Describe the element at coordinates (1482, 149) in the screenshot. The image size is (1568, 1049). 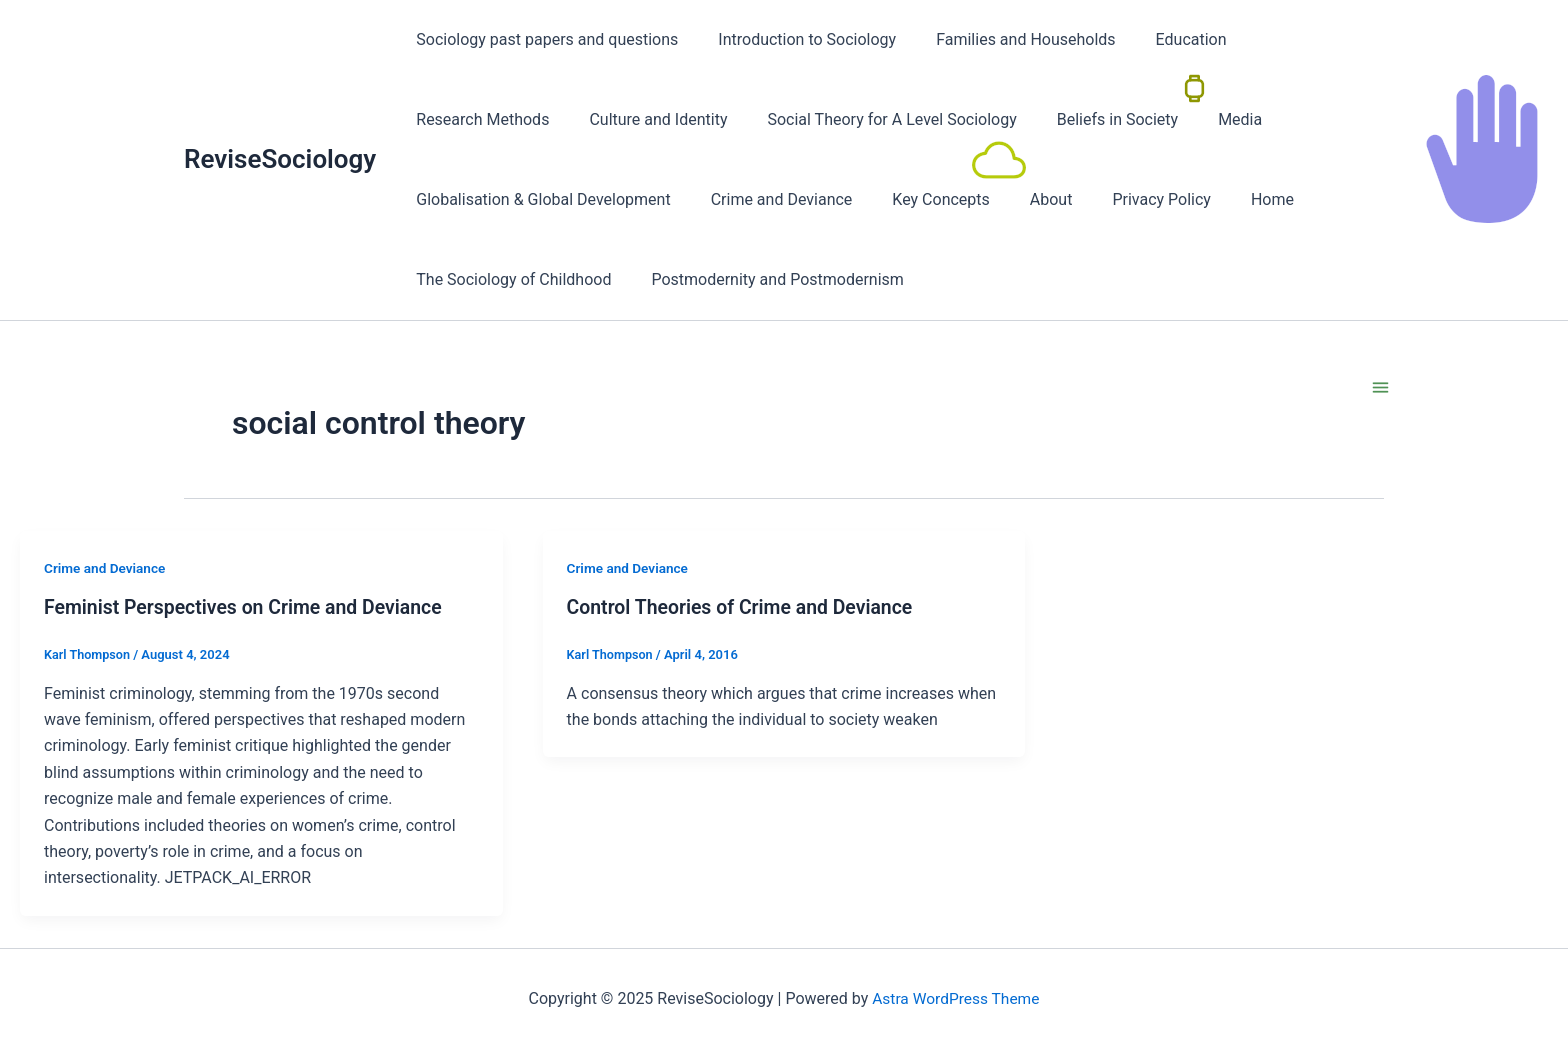
I see `stop or halt an action` at that location.